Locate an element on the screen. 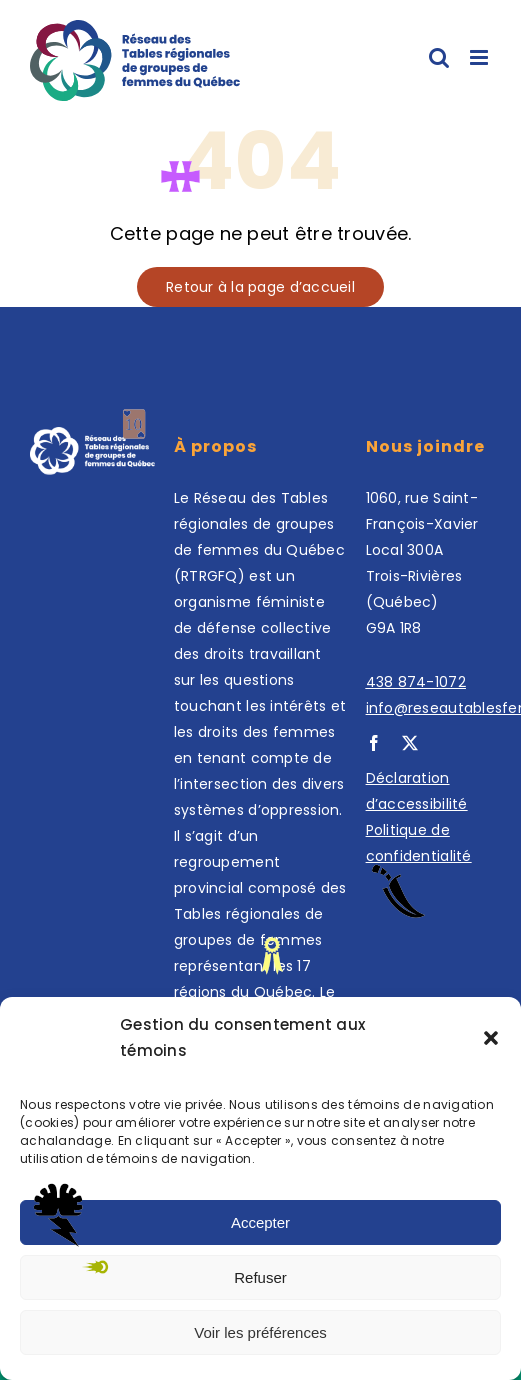 This screenshot has width=521, height=1380. view achievements or awards is located at coordinates (272, 955).